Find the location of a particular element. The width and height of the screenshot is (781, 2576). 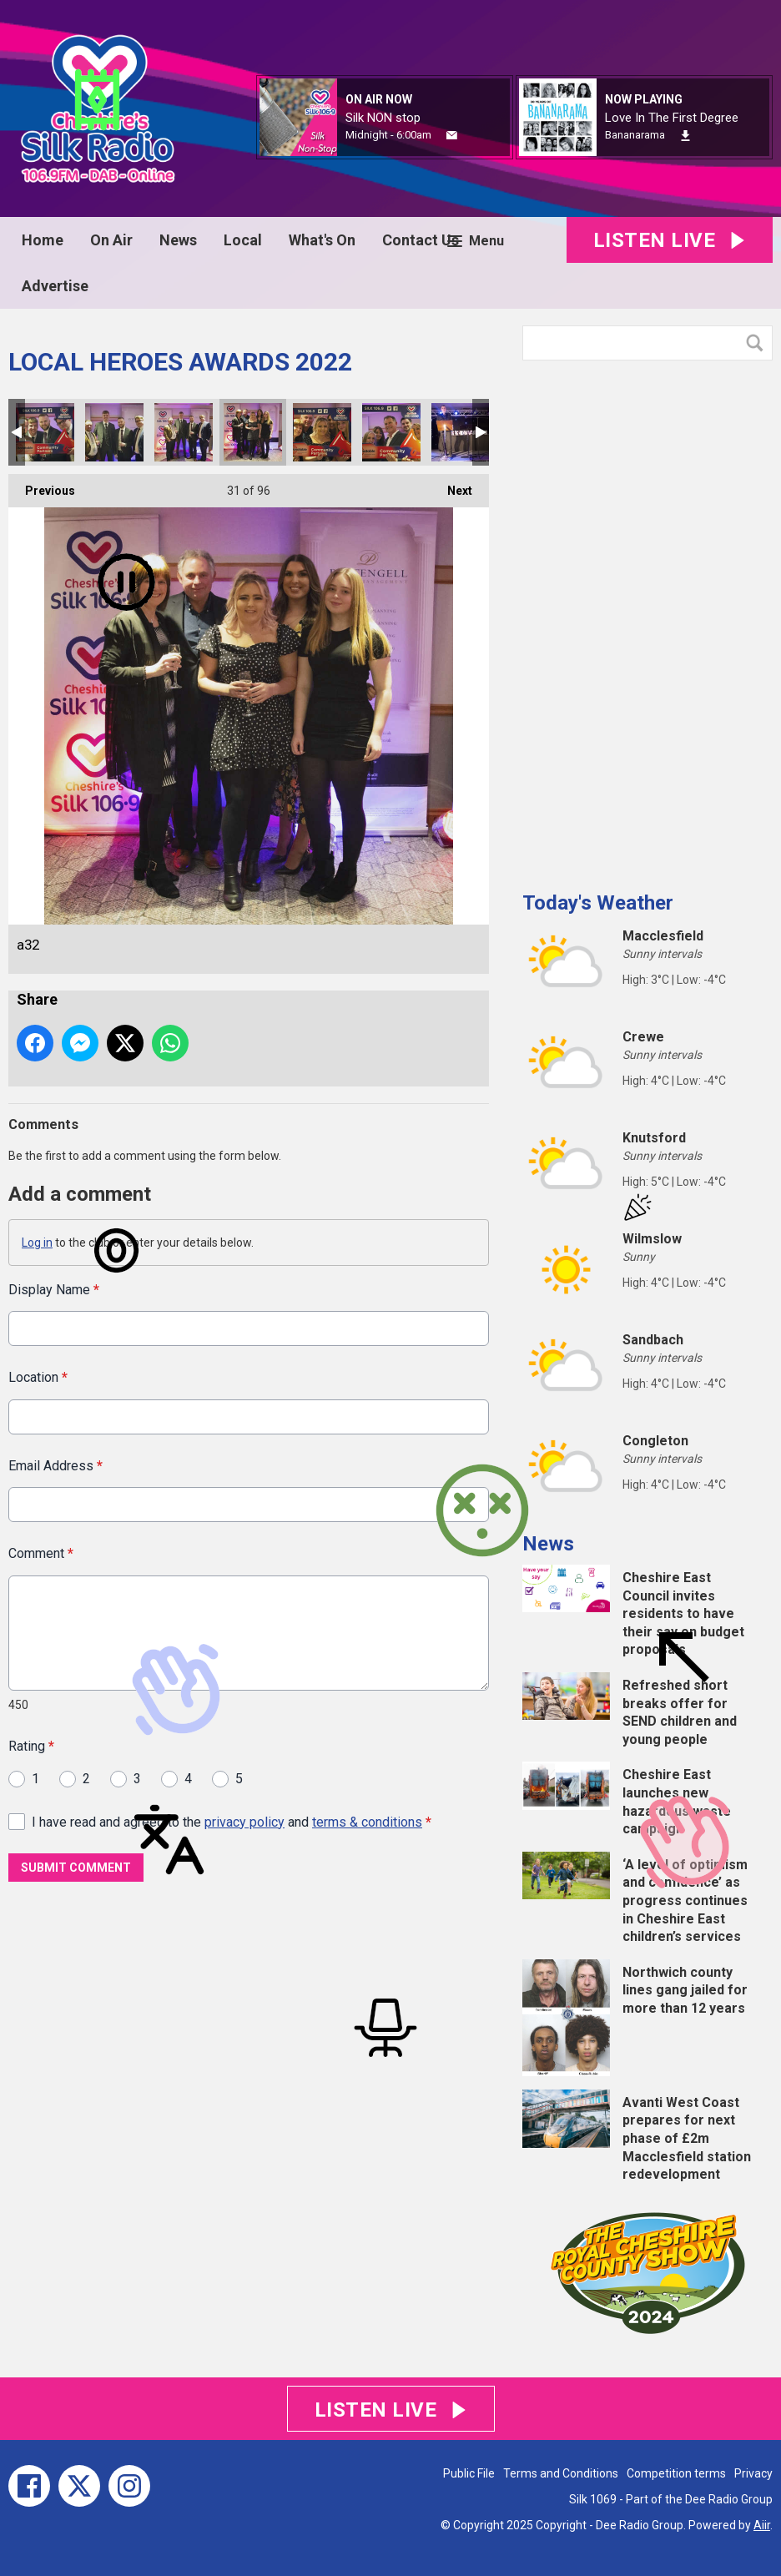

pause media playback is located at coordinates (126, 582).